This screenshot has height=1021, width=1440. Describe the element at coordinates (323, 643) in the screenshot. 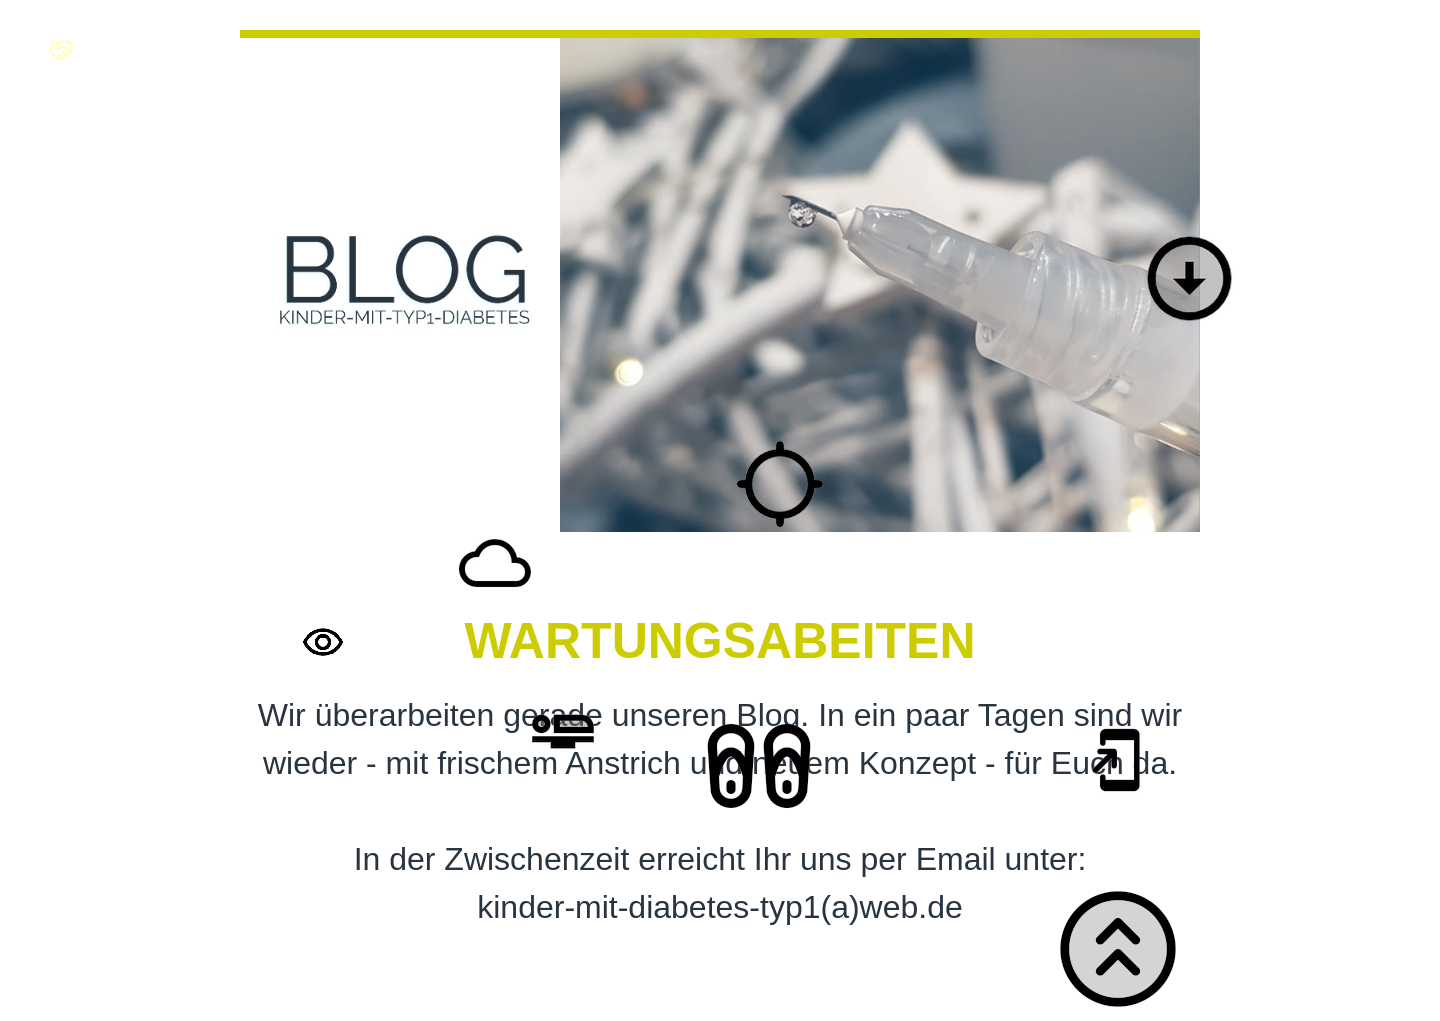

I see `toggle visibility of an item` at that location.